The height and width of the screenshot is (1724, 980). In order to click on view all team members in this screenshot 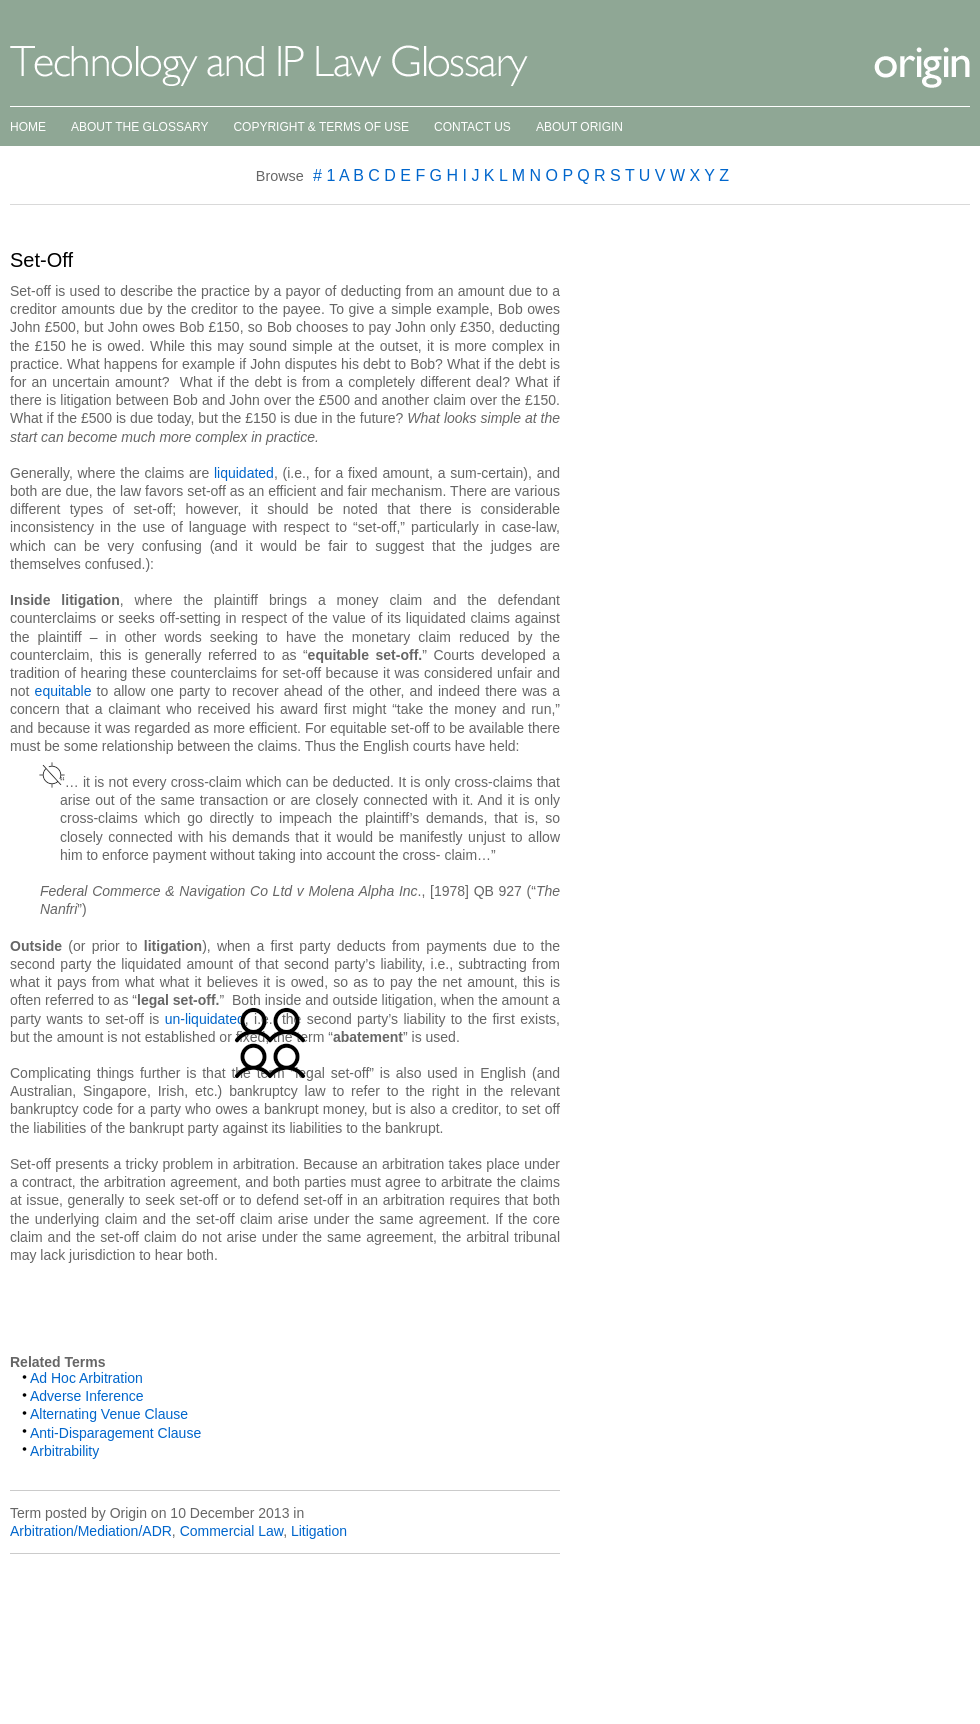, I will do `click(270, 1043)`.